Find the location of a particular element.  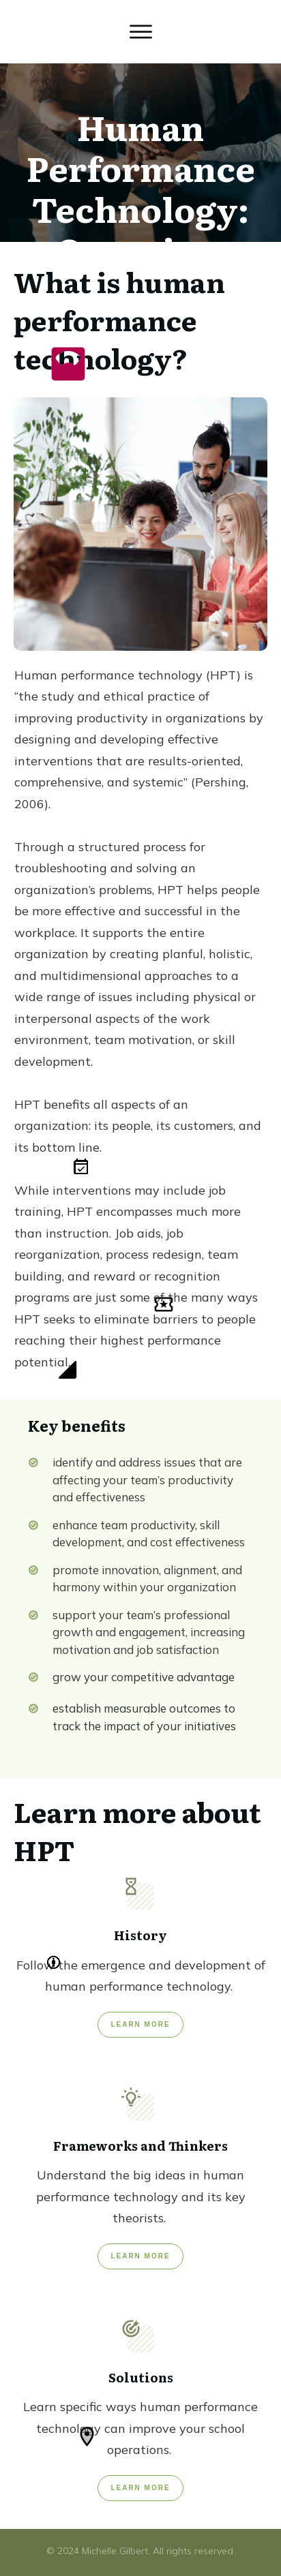

view local events or entertainment is located at coordinates (164, 1304).